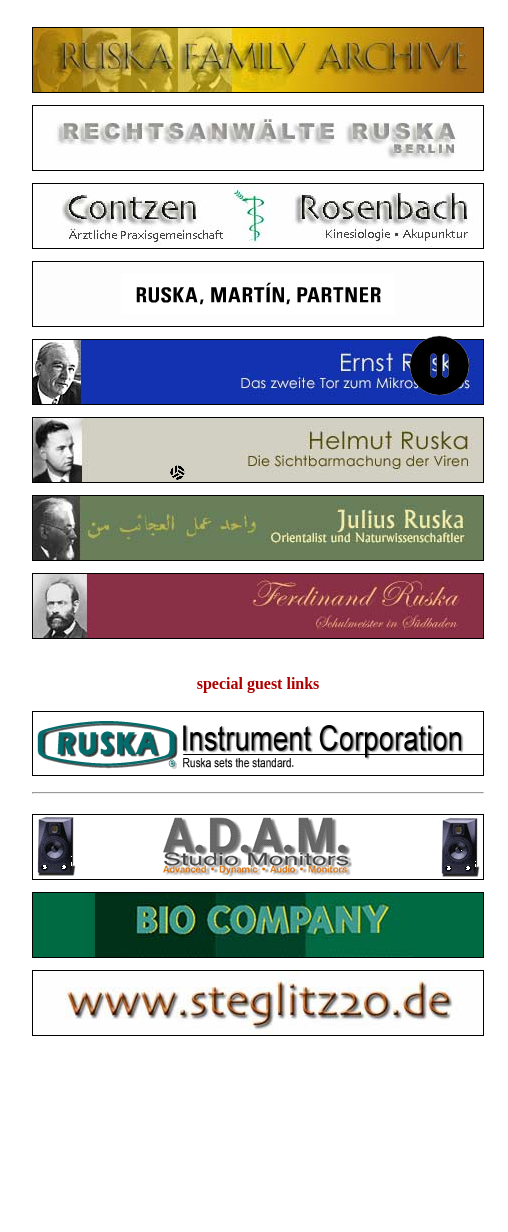  I want to click on pause media playback, so click(439, 365).